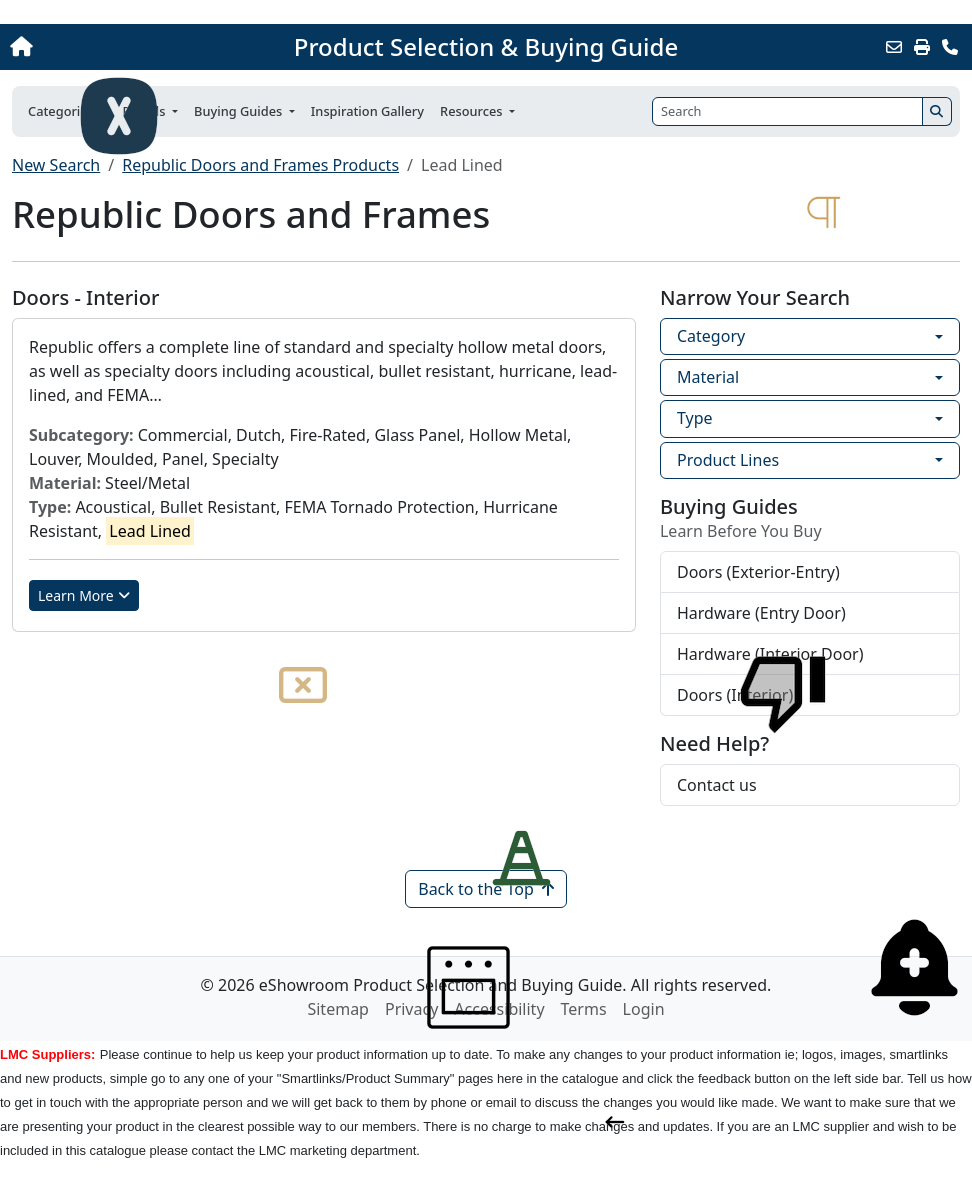  What do you see at coordinates (303, 685) in the screenshot?
I see `close or dismiss a window` at bounding box center [303, 685].